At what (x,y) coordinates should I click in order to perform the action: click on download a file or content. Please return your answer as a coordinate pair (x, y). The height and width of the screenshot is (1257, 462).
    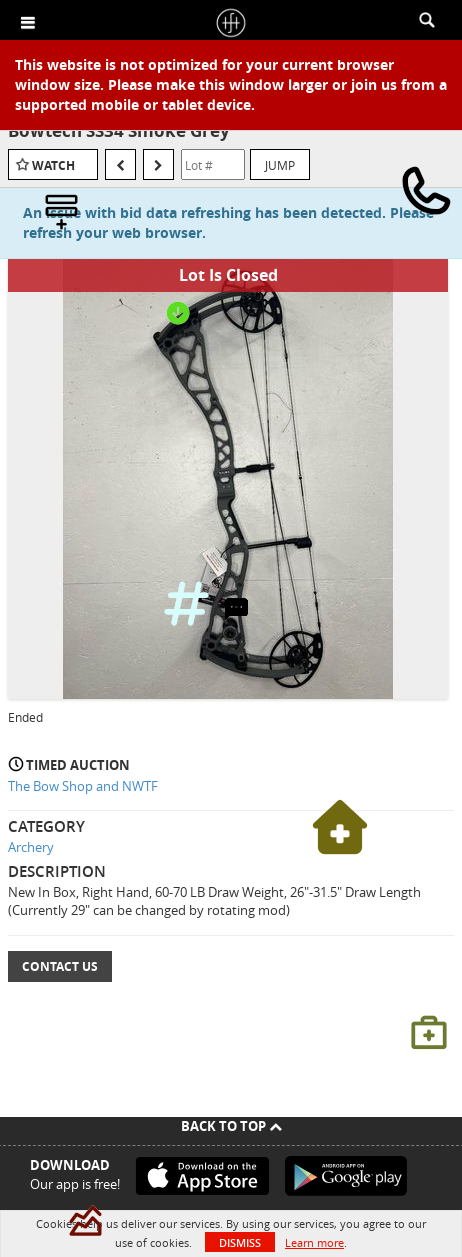
    Looking at the image, I should click on (178, 313).